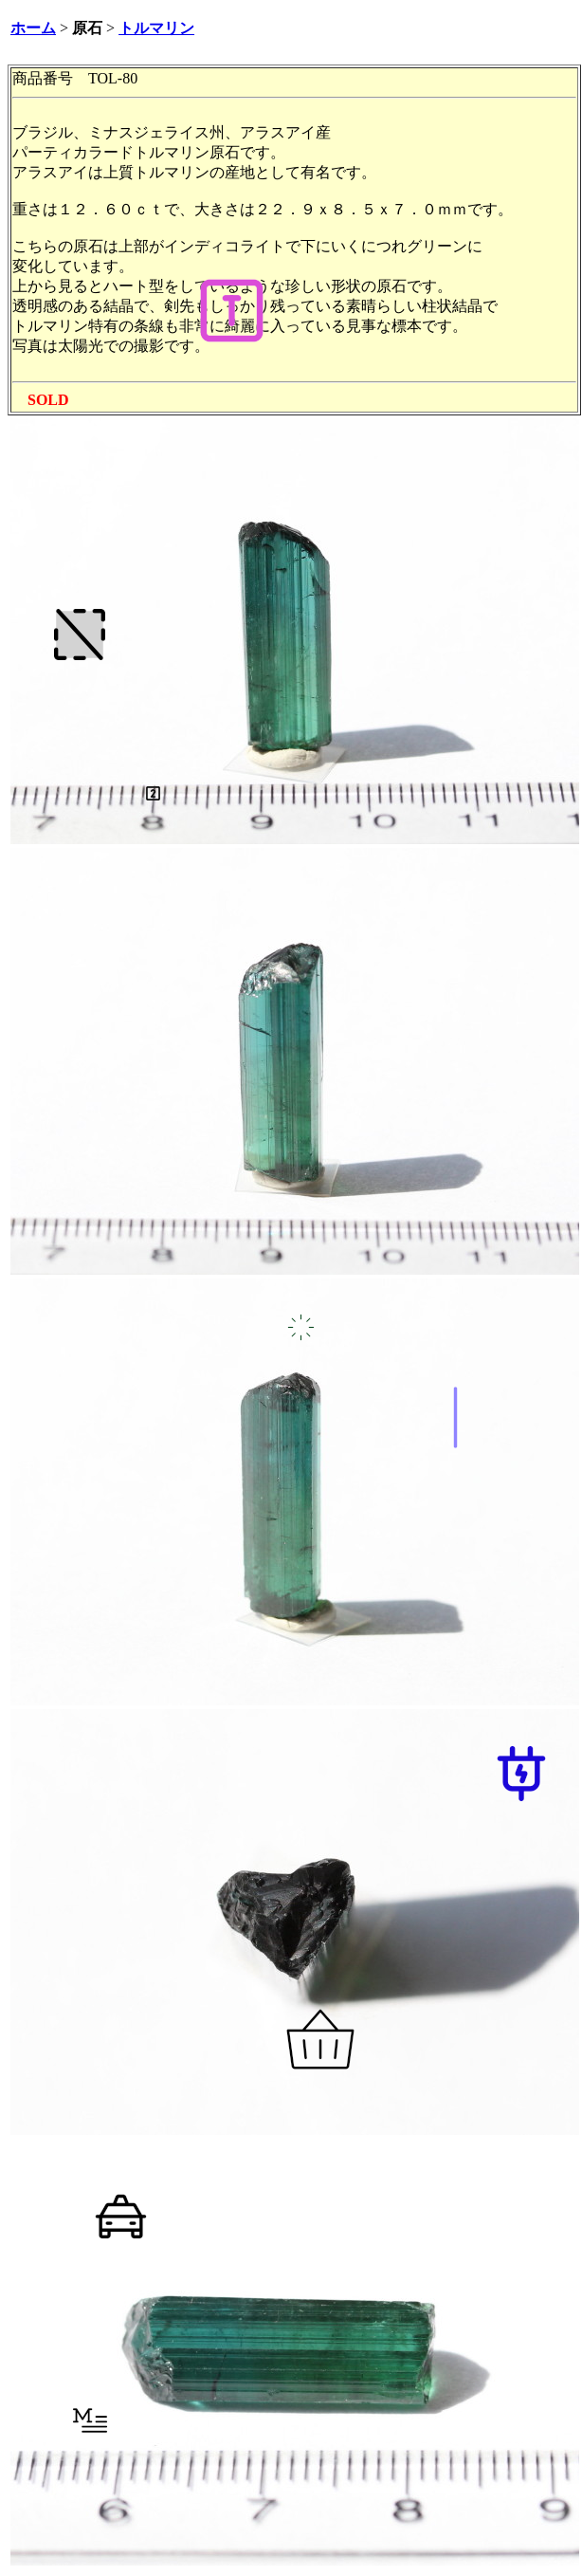 The image size is (582, 2576). I want to click on indicates step two in a numbered sequence, so click(153, 793).